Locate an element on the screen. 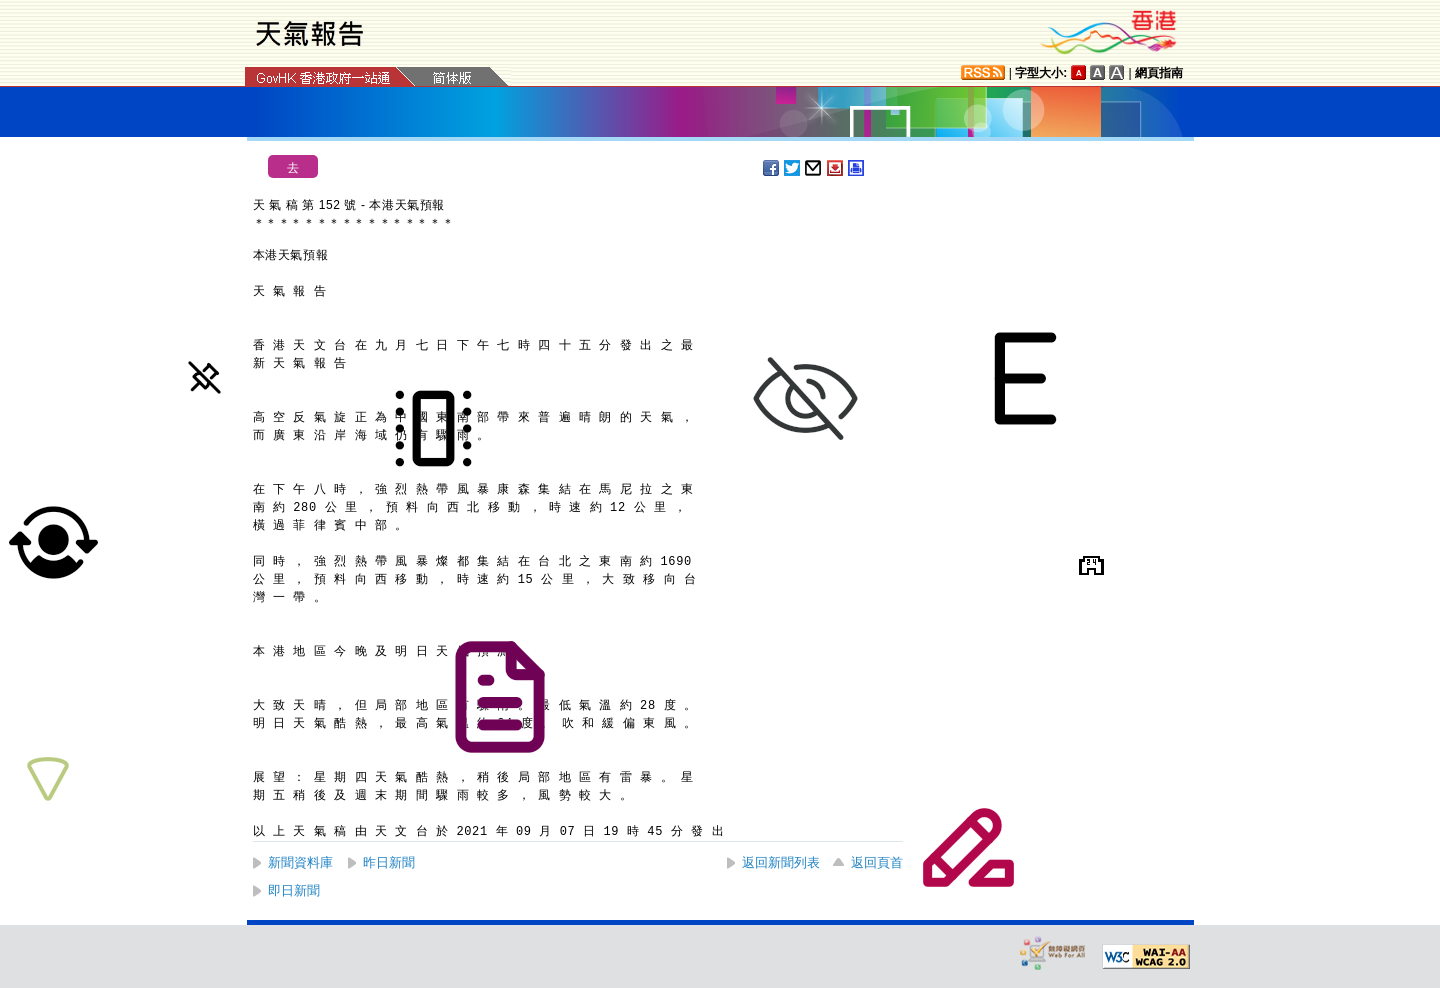 This screenshot has height=988, width=1440. hide password or sensitive content is located at coordinates (805, 398).